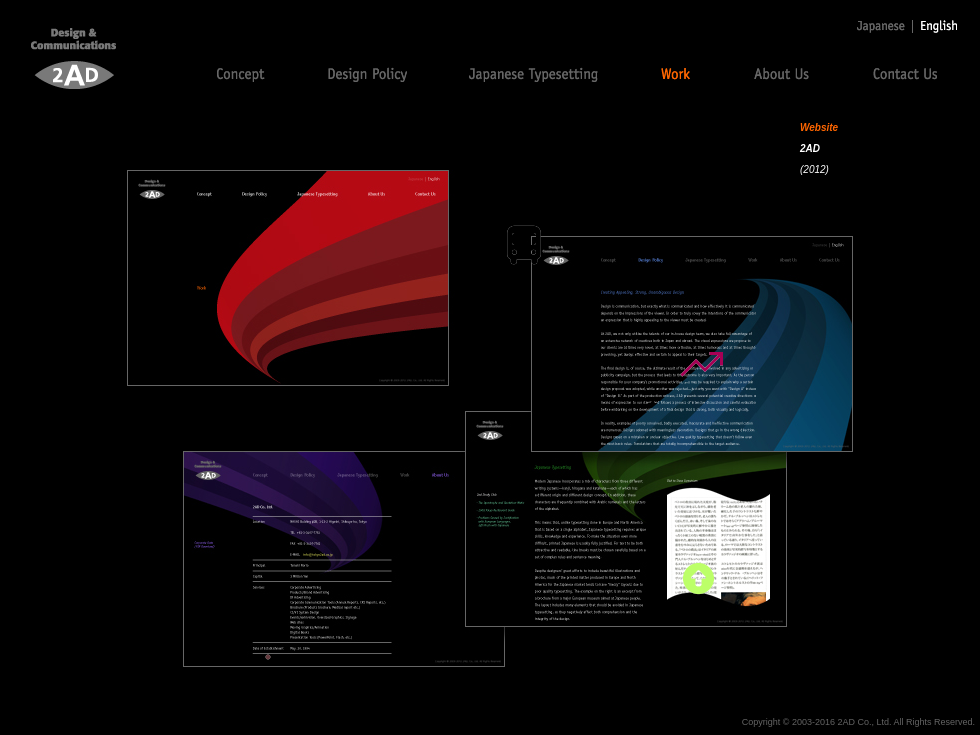 The image size is (980, 735). Describe the element at coordinates (698, 578) in the screenshot. I see `upload a file or document` at that location.